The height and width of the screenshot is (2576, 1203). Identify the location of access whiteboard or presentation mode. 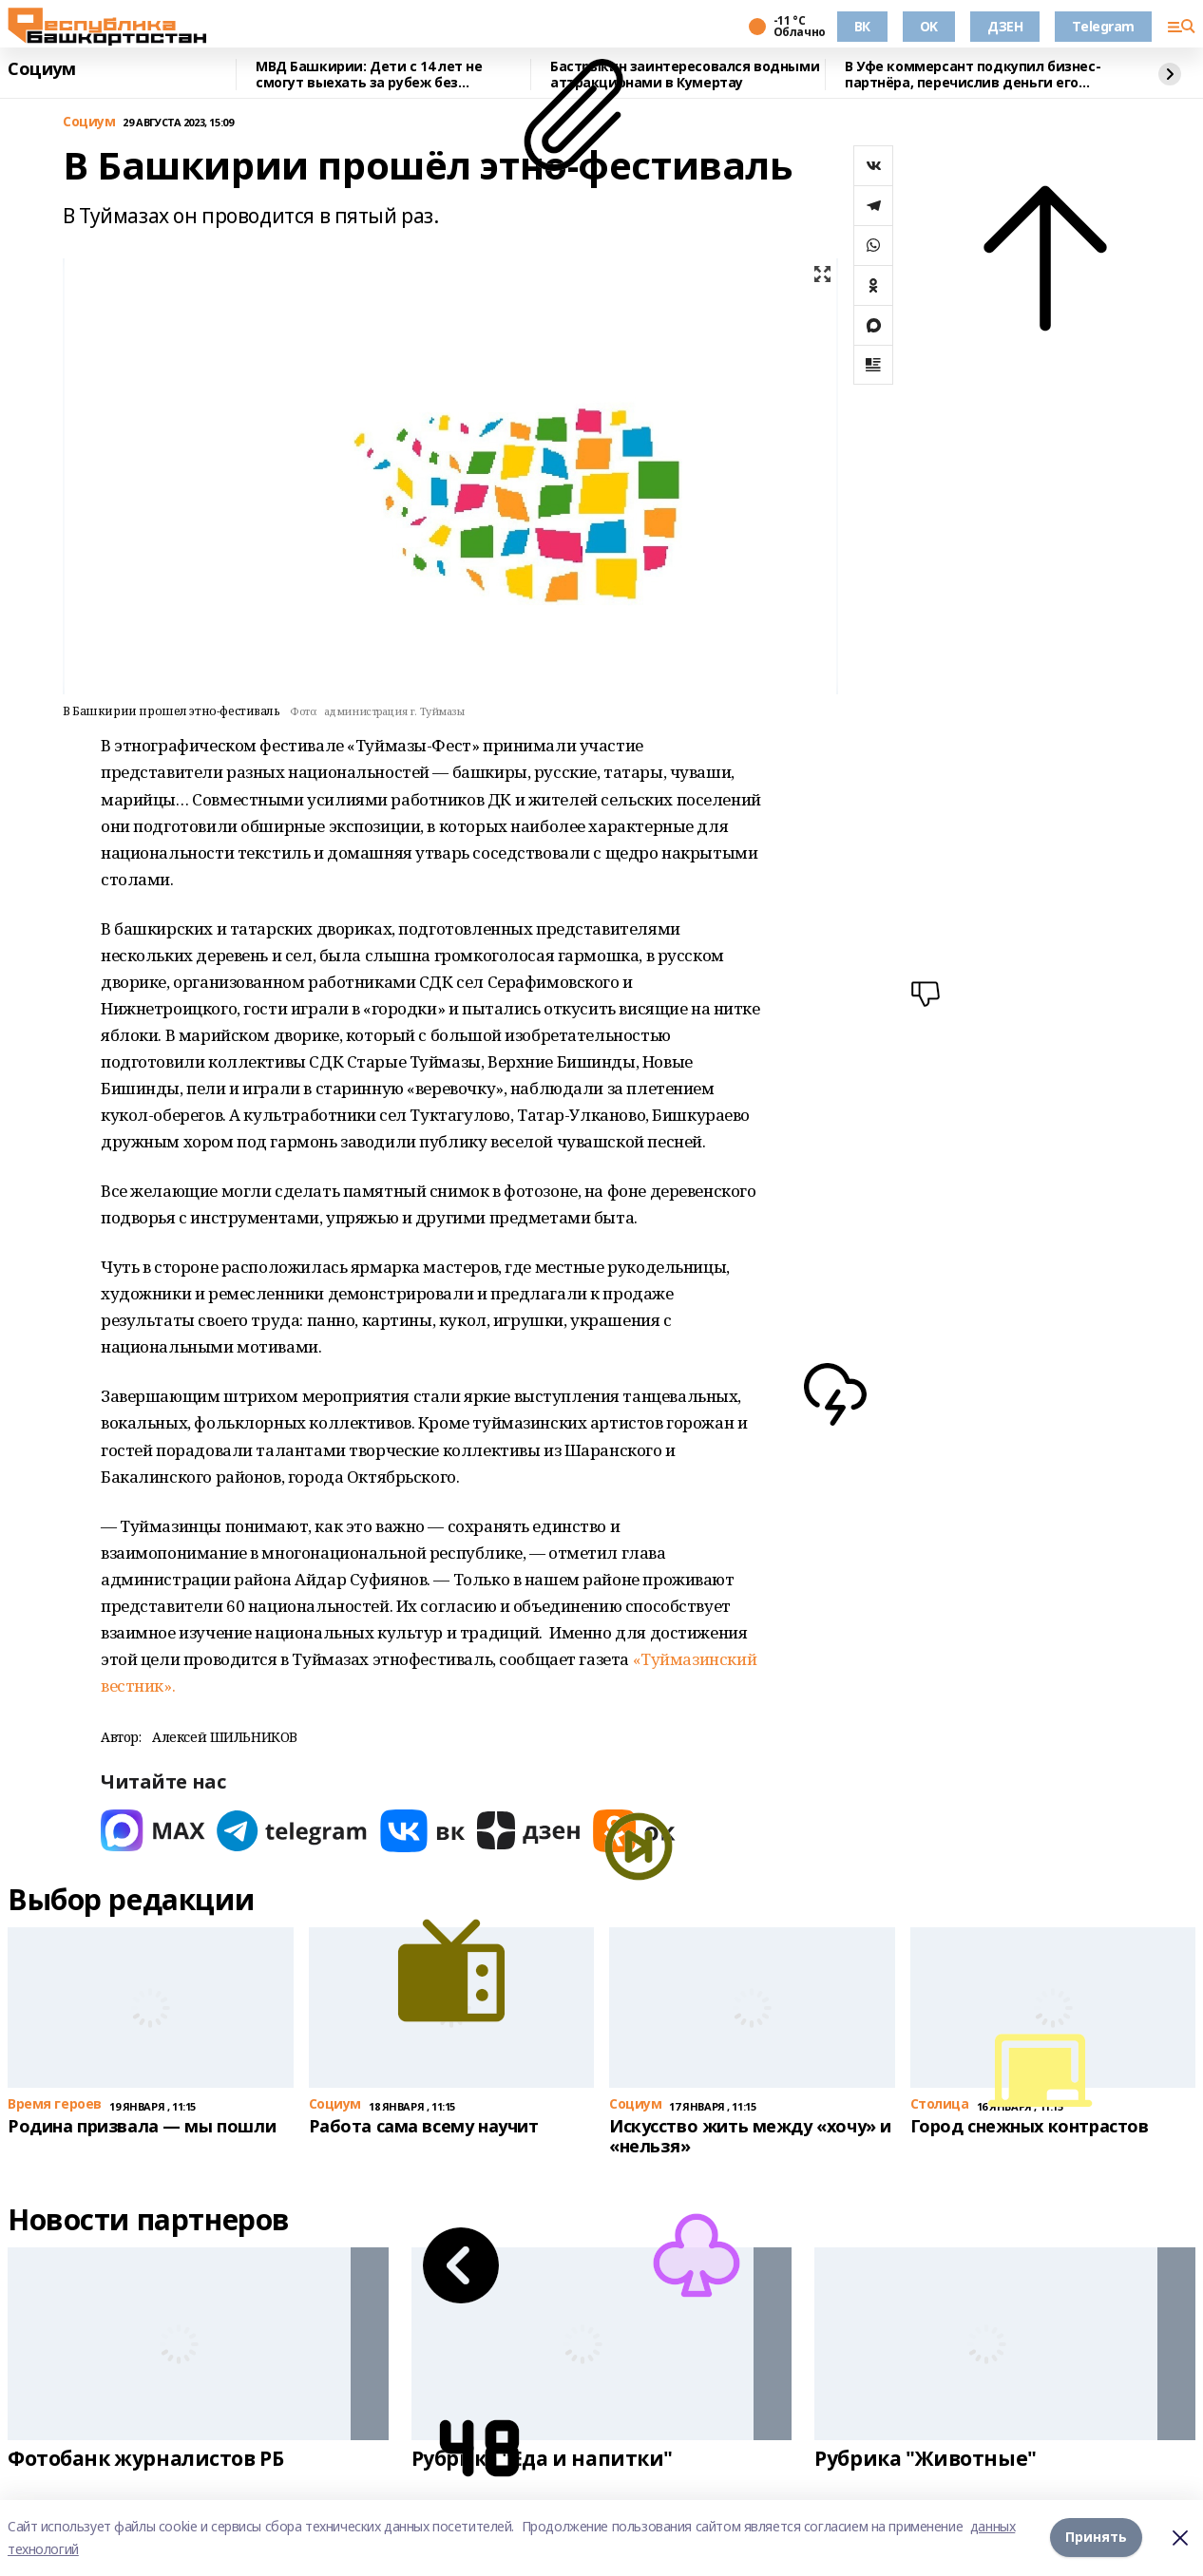
(1040, 2072).